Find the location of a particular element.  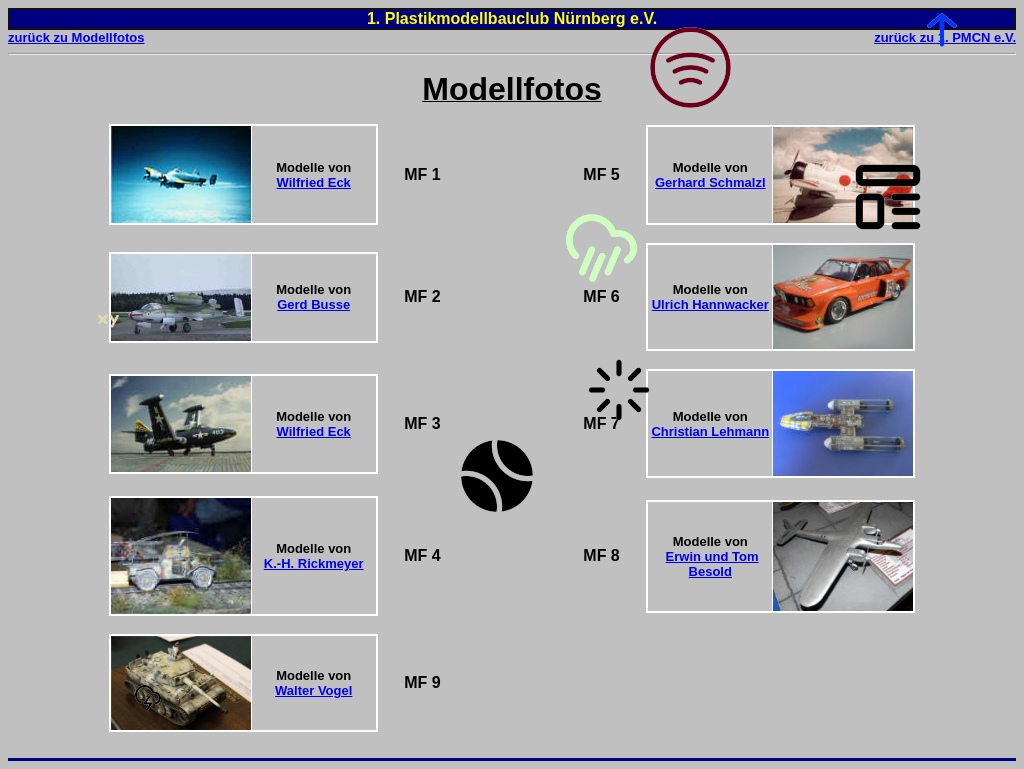

access mathematical or algebraic functions is located at coordinates (108, 319).